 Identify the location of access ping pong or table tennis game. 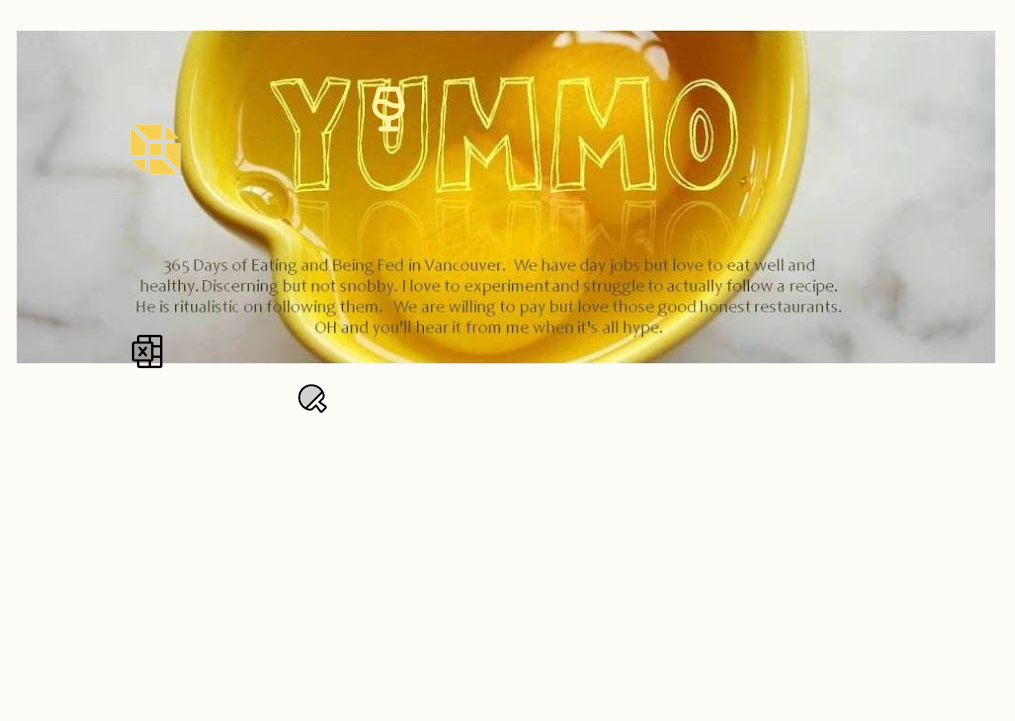
(312, 398).